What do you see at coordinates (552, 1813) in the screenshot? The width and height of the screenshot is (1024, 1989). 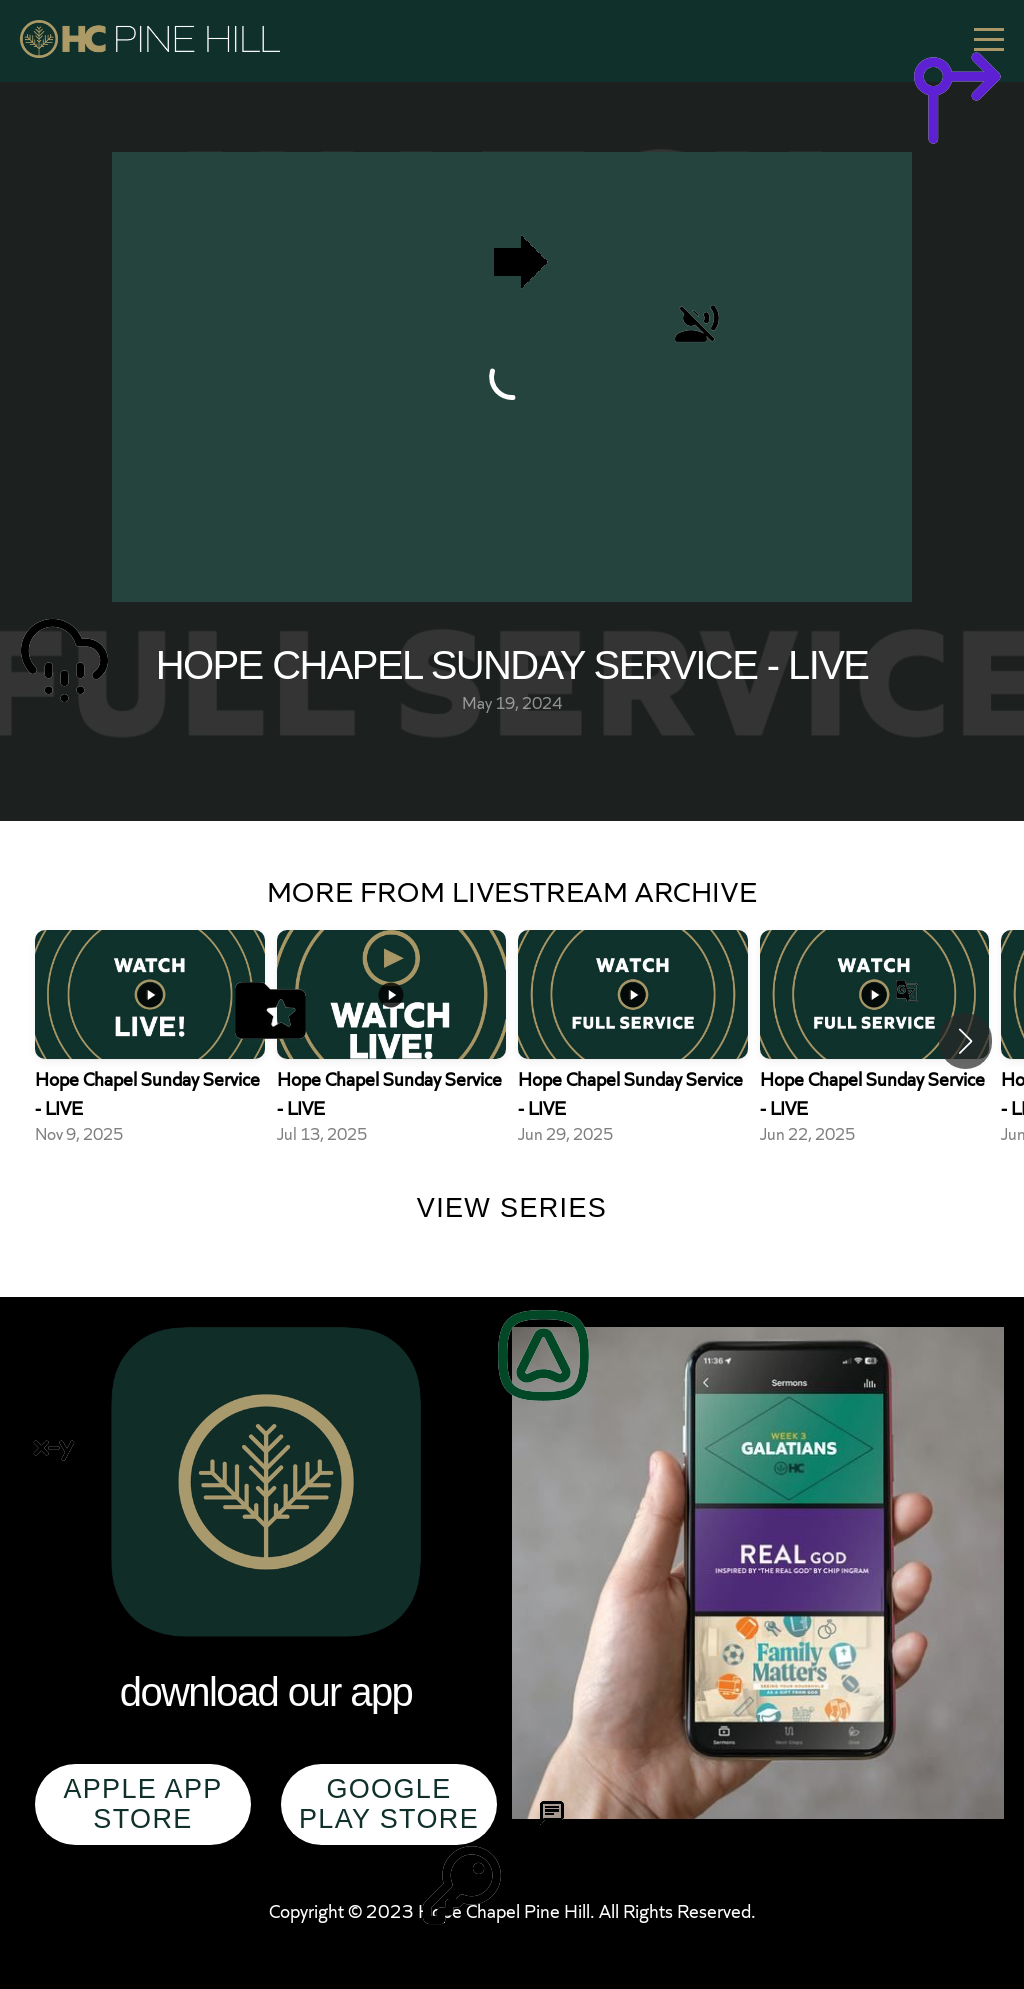 I see `open chat or messaging` at bounding box center [552, 1813].